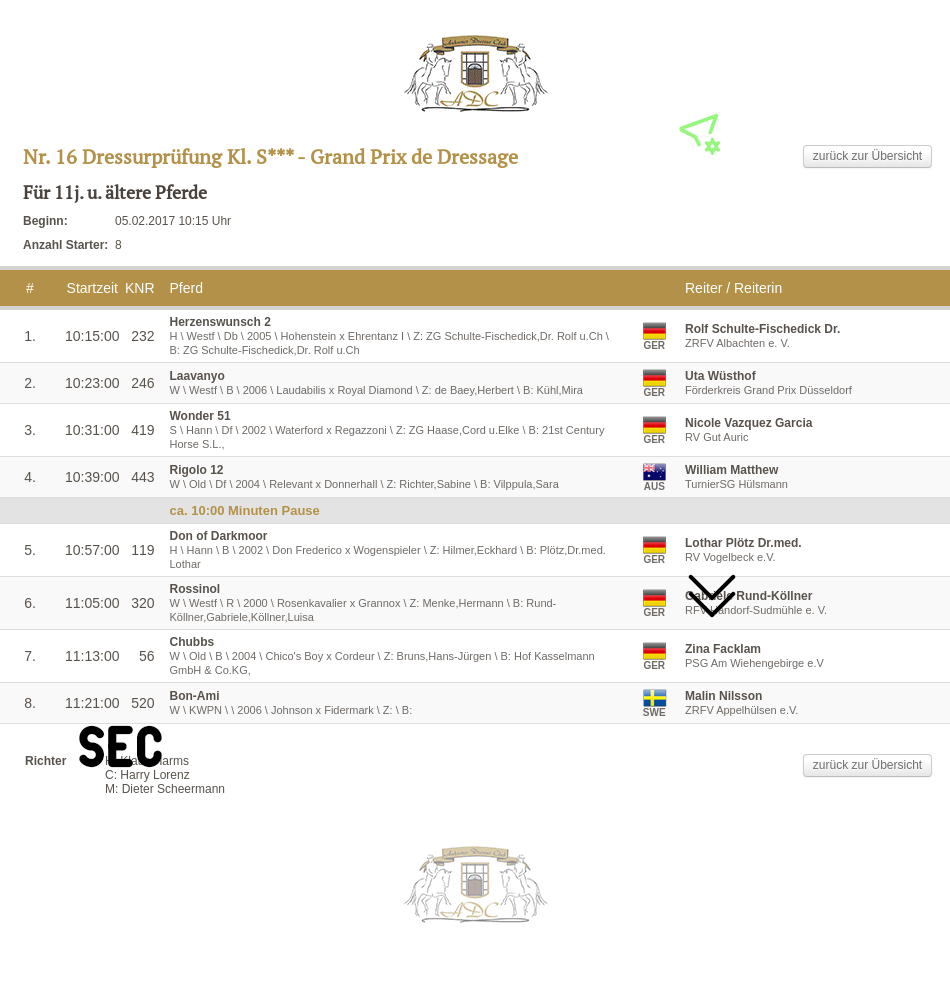 The image size is (950, 984). Describe the element at coordinates (120, 746) in the screenshot. I see `secant function in a math or calculator app` at that location.